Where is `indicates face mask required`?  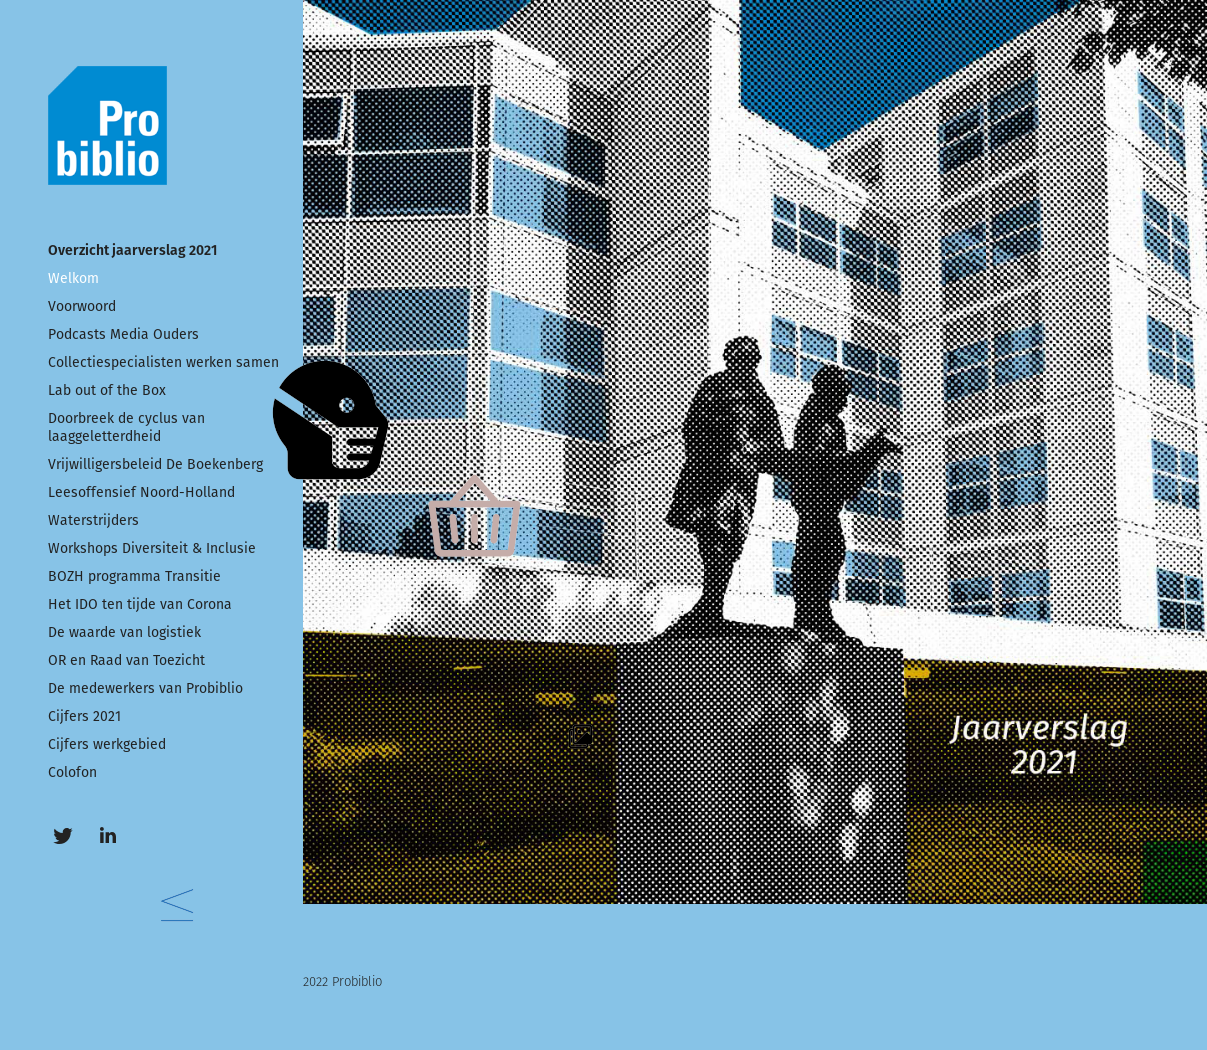 indicates face mask required is located at coordinates (332, 420).